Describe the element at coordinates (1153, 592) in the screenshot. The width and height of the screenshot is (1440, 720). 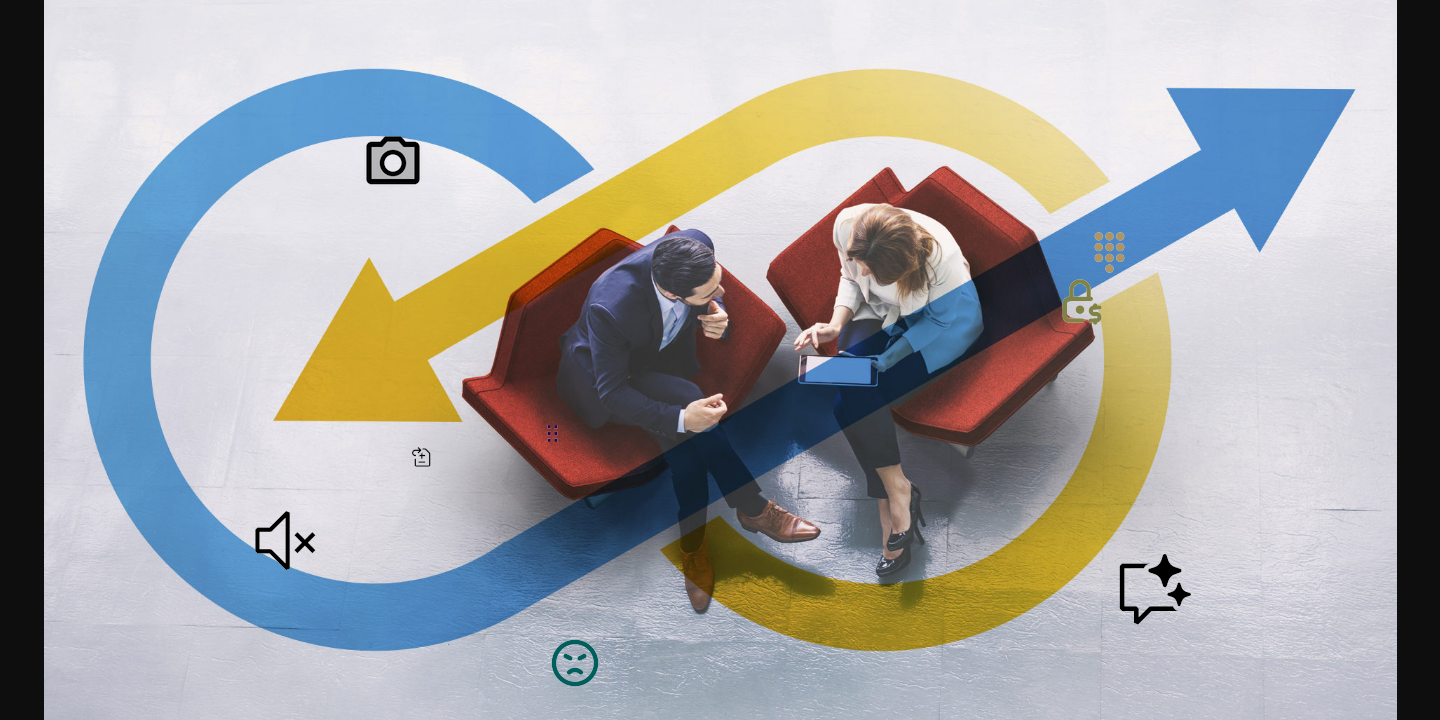
I see `start an AI-powered chat conversation` at that location.